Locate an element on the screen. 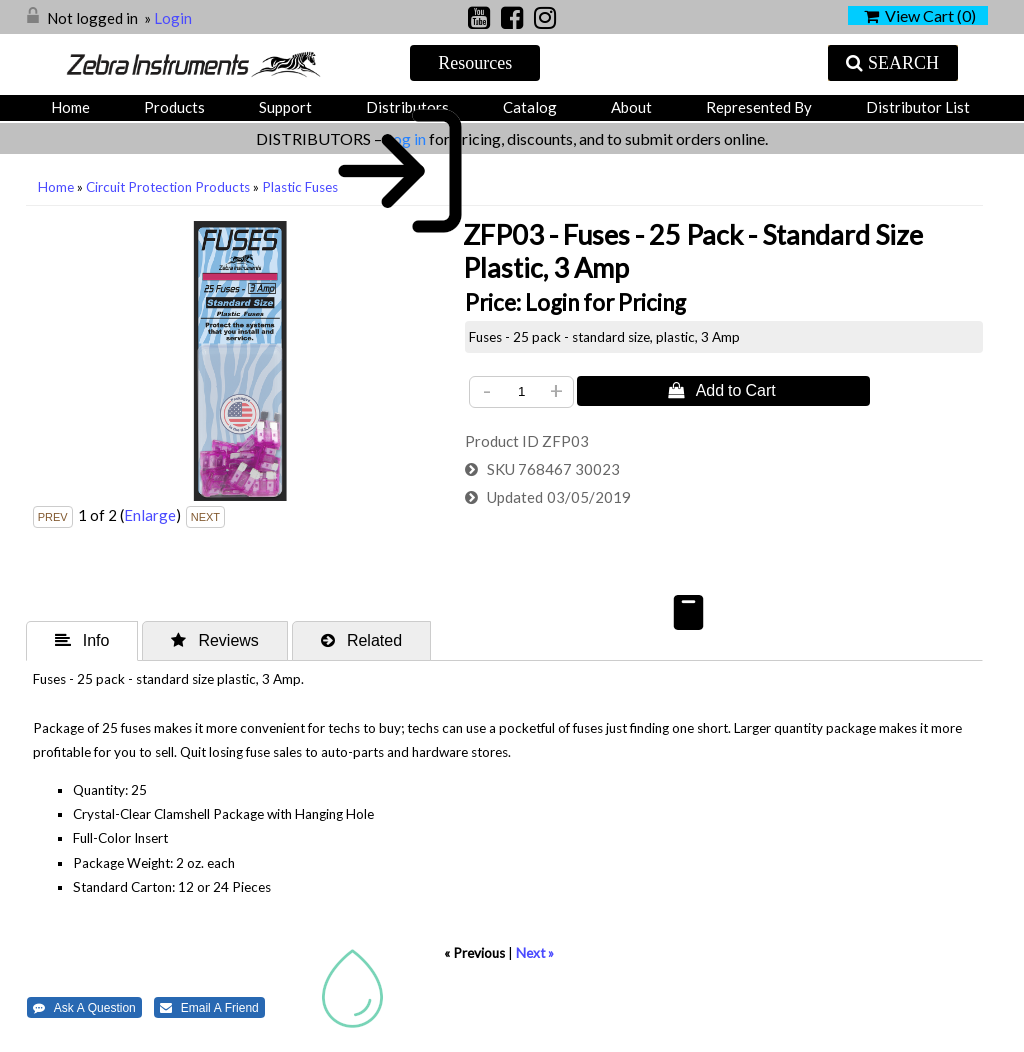  tablet device with speaker is located at coordinates (688, 612).